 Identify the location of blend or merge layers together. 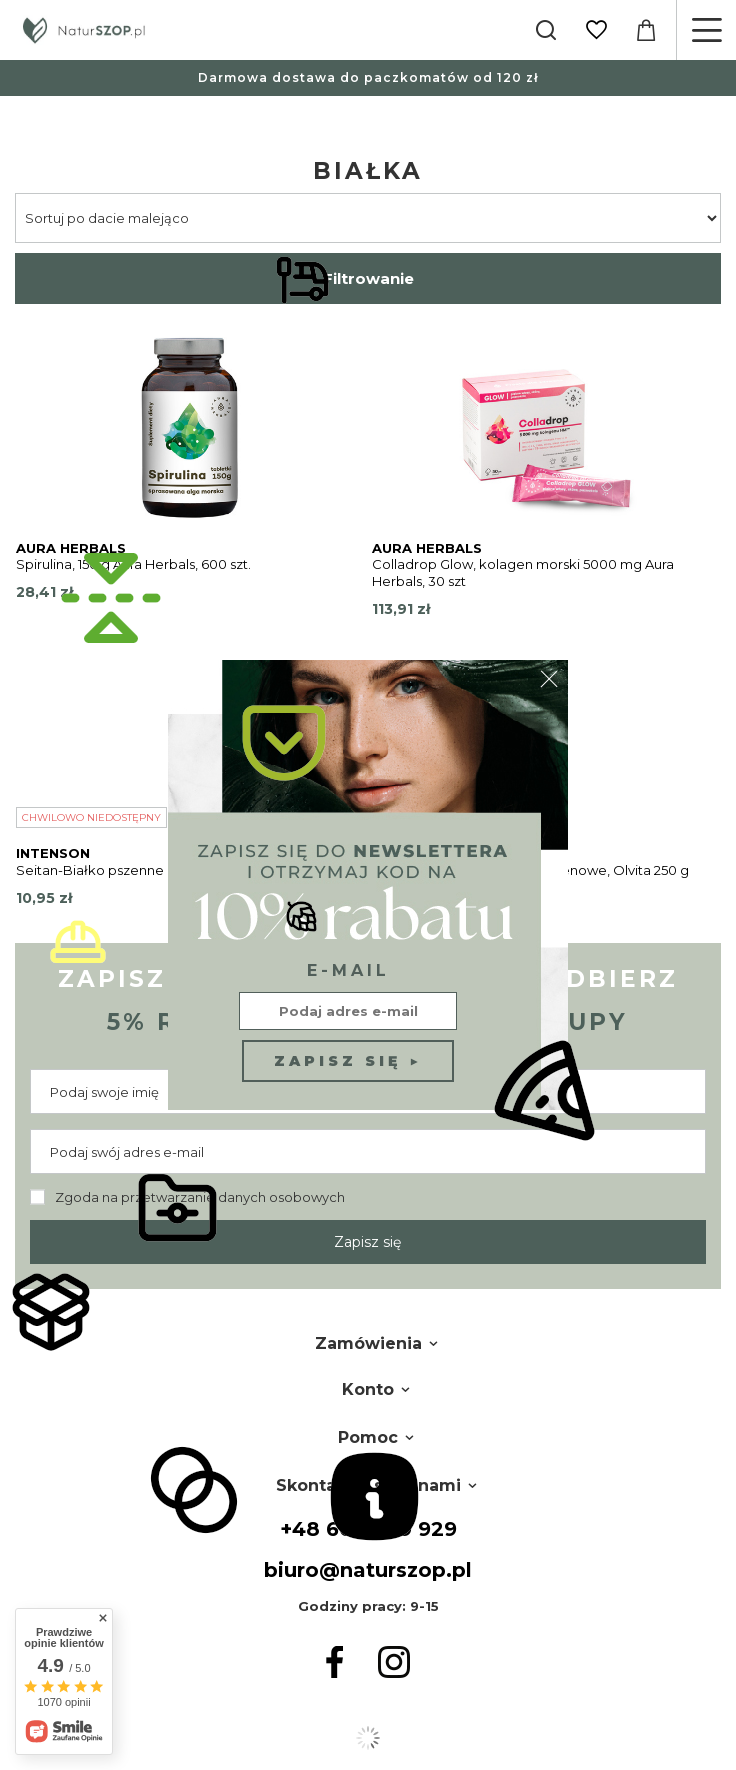
(194, 1490).